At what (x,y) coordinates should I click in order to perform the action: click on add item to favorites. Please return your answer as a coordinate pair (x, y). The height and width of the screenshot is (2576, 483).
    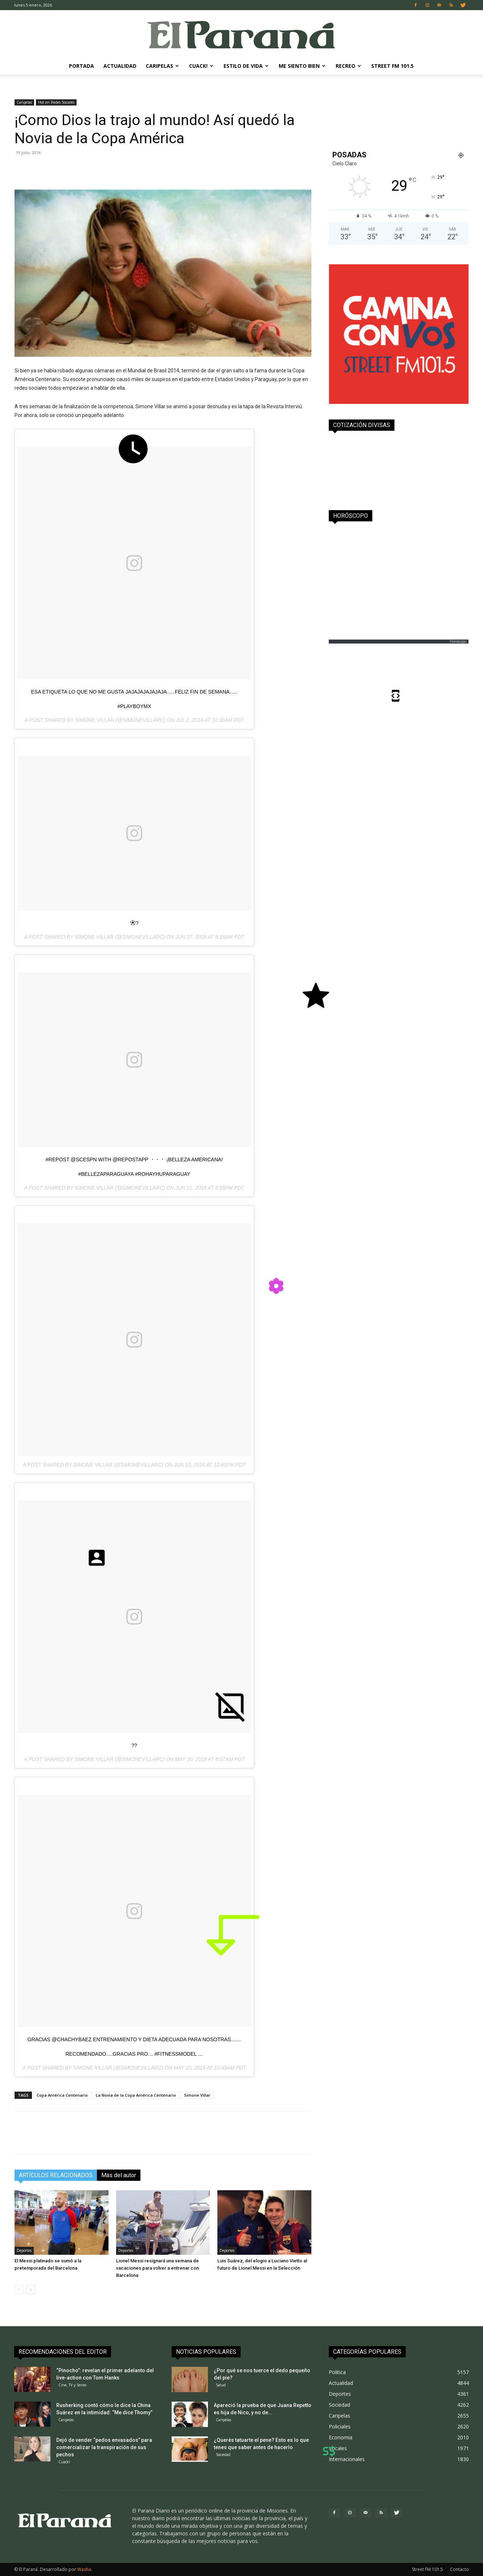
    Looking at the image, I should click on (316, 996).